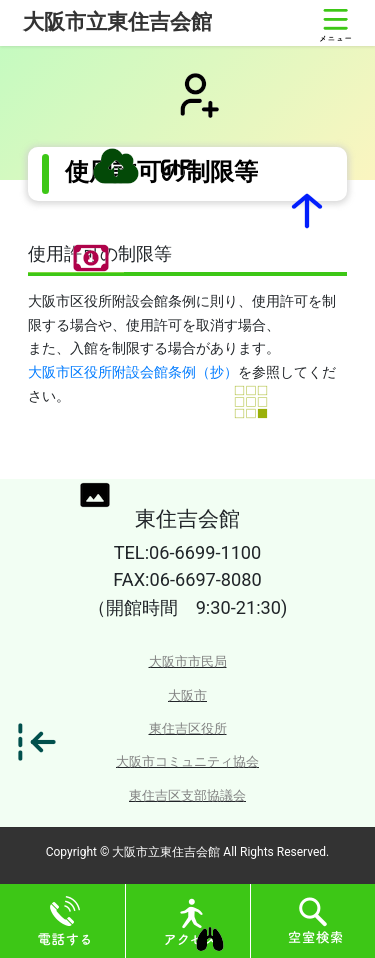 Image resolution: width=375 pixels, height=958 pixels. I want to click on collapse panel to the left, so click(37, 742).